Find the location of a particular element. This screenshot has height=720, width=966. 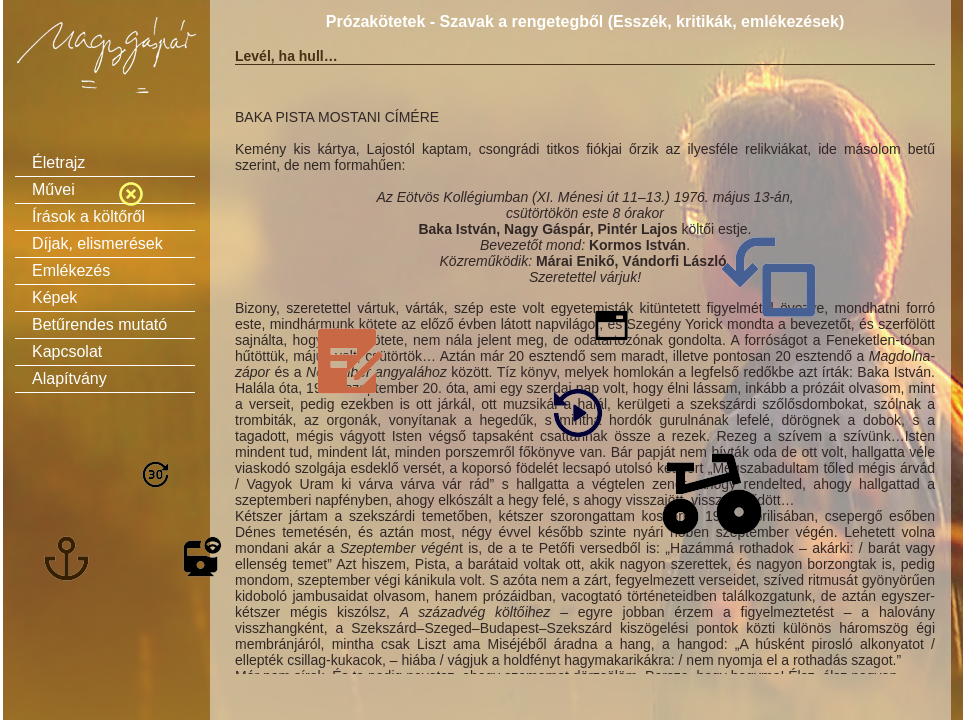

indicates wifi is available on this train is located at coordinates (200, 557).